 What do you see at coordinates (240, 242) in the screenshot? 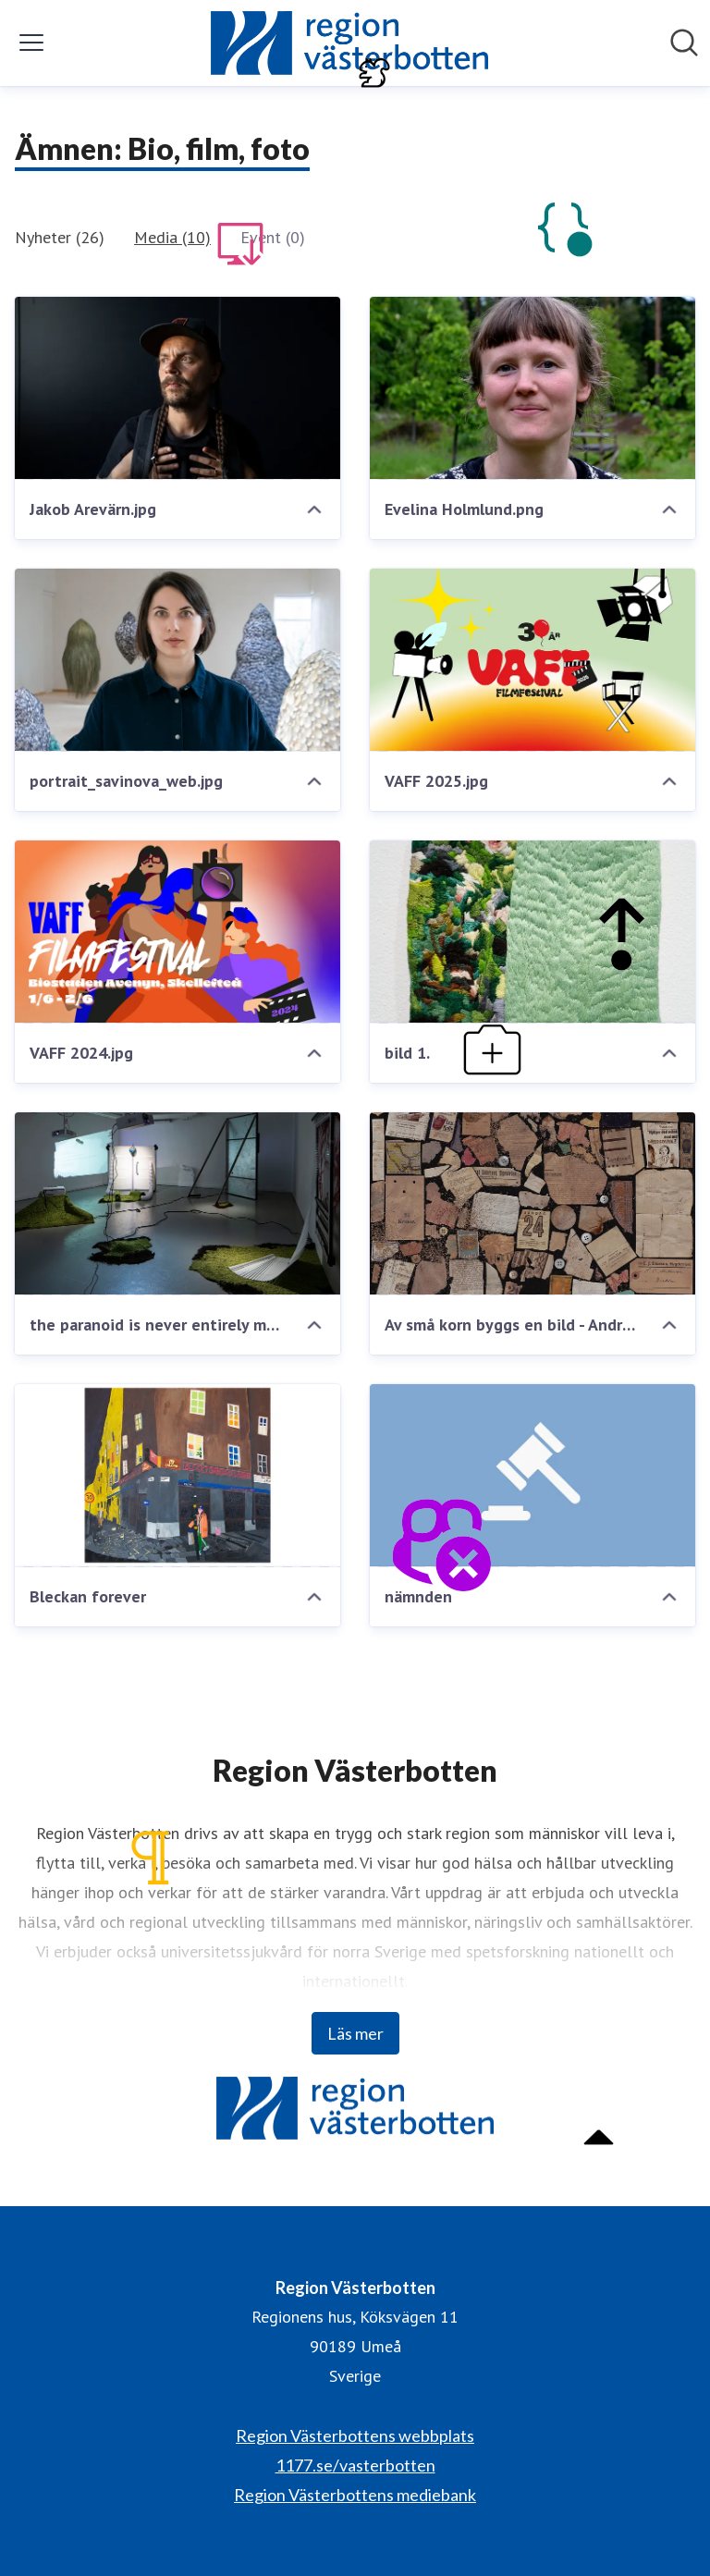
I see `download file to desktop` at bounding box center [240, 242].